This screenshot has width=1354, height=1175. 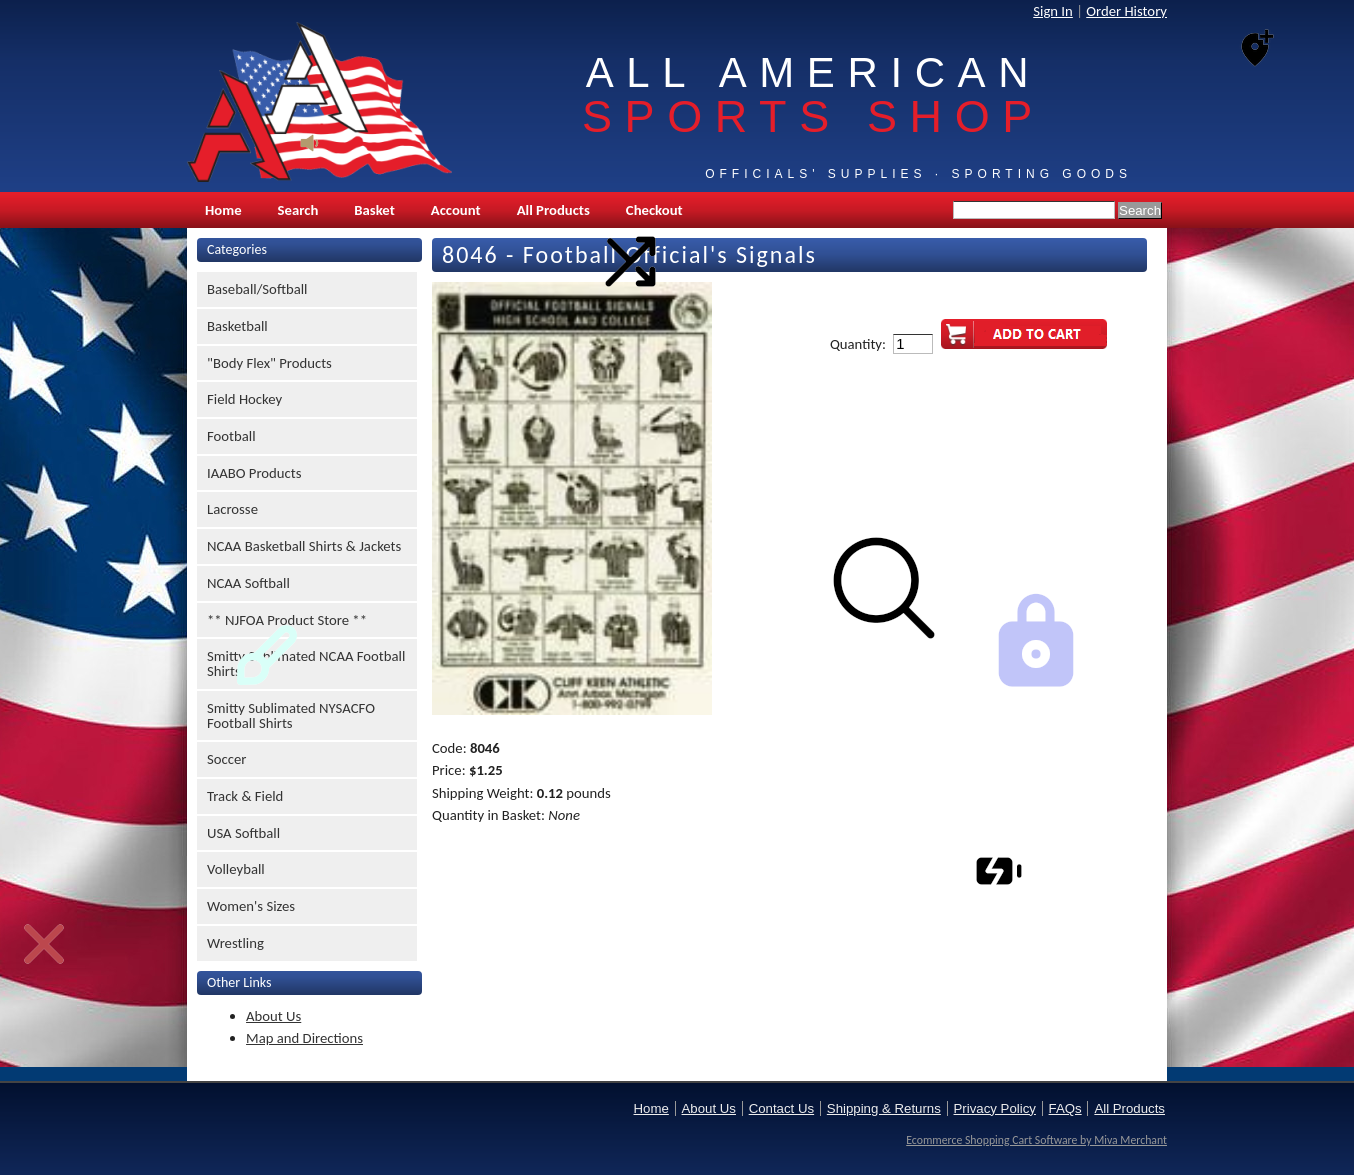 I want to click on indicates device is currently charging, so click(x=999, y=871).